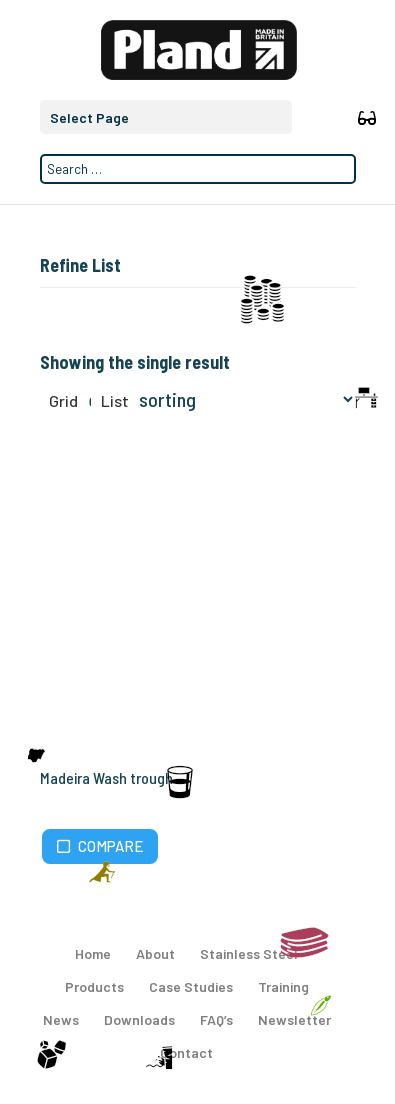  What do you see at coordinates (304, 942) in the screenshot?
I see `select bedding or blanket item in inventory` at bounding box center [304, 942].